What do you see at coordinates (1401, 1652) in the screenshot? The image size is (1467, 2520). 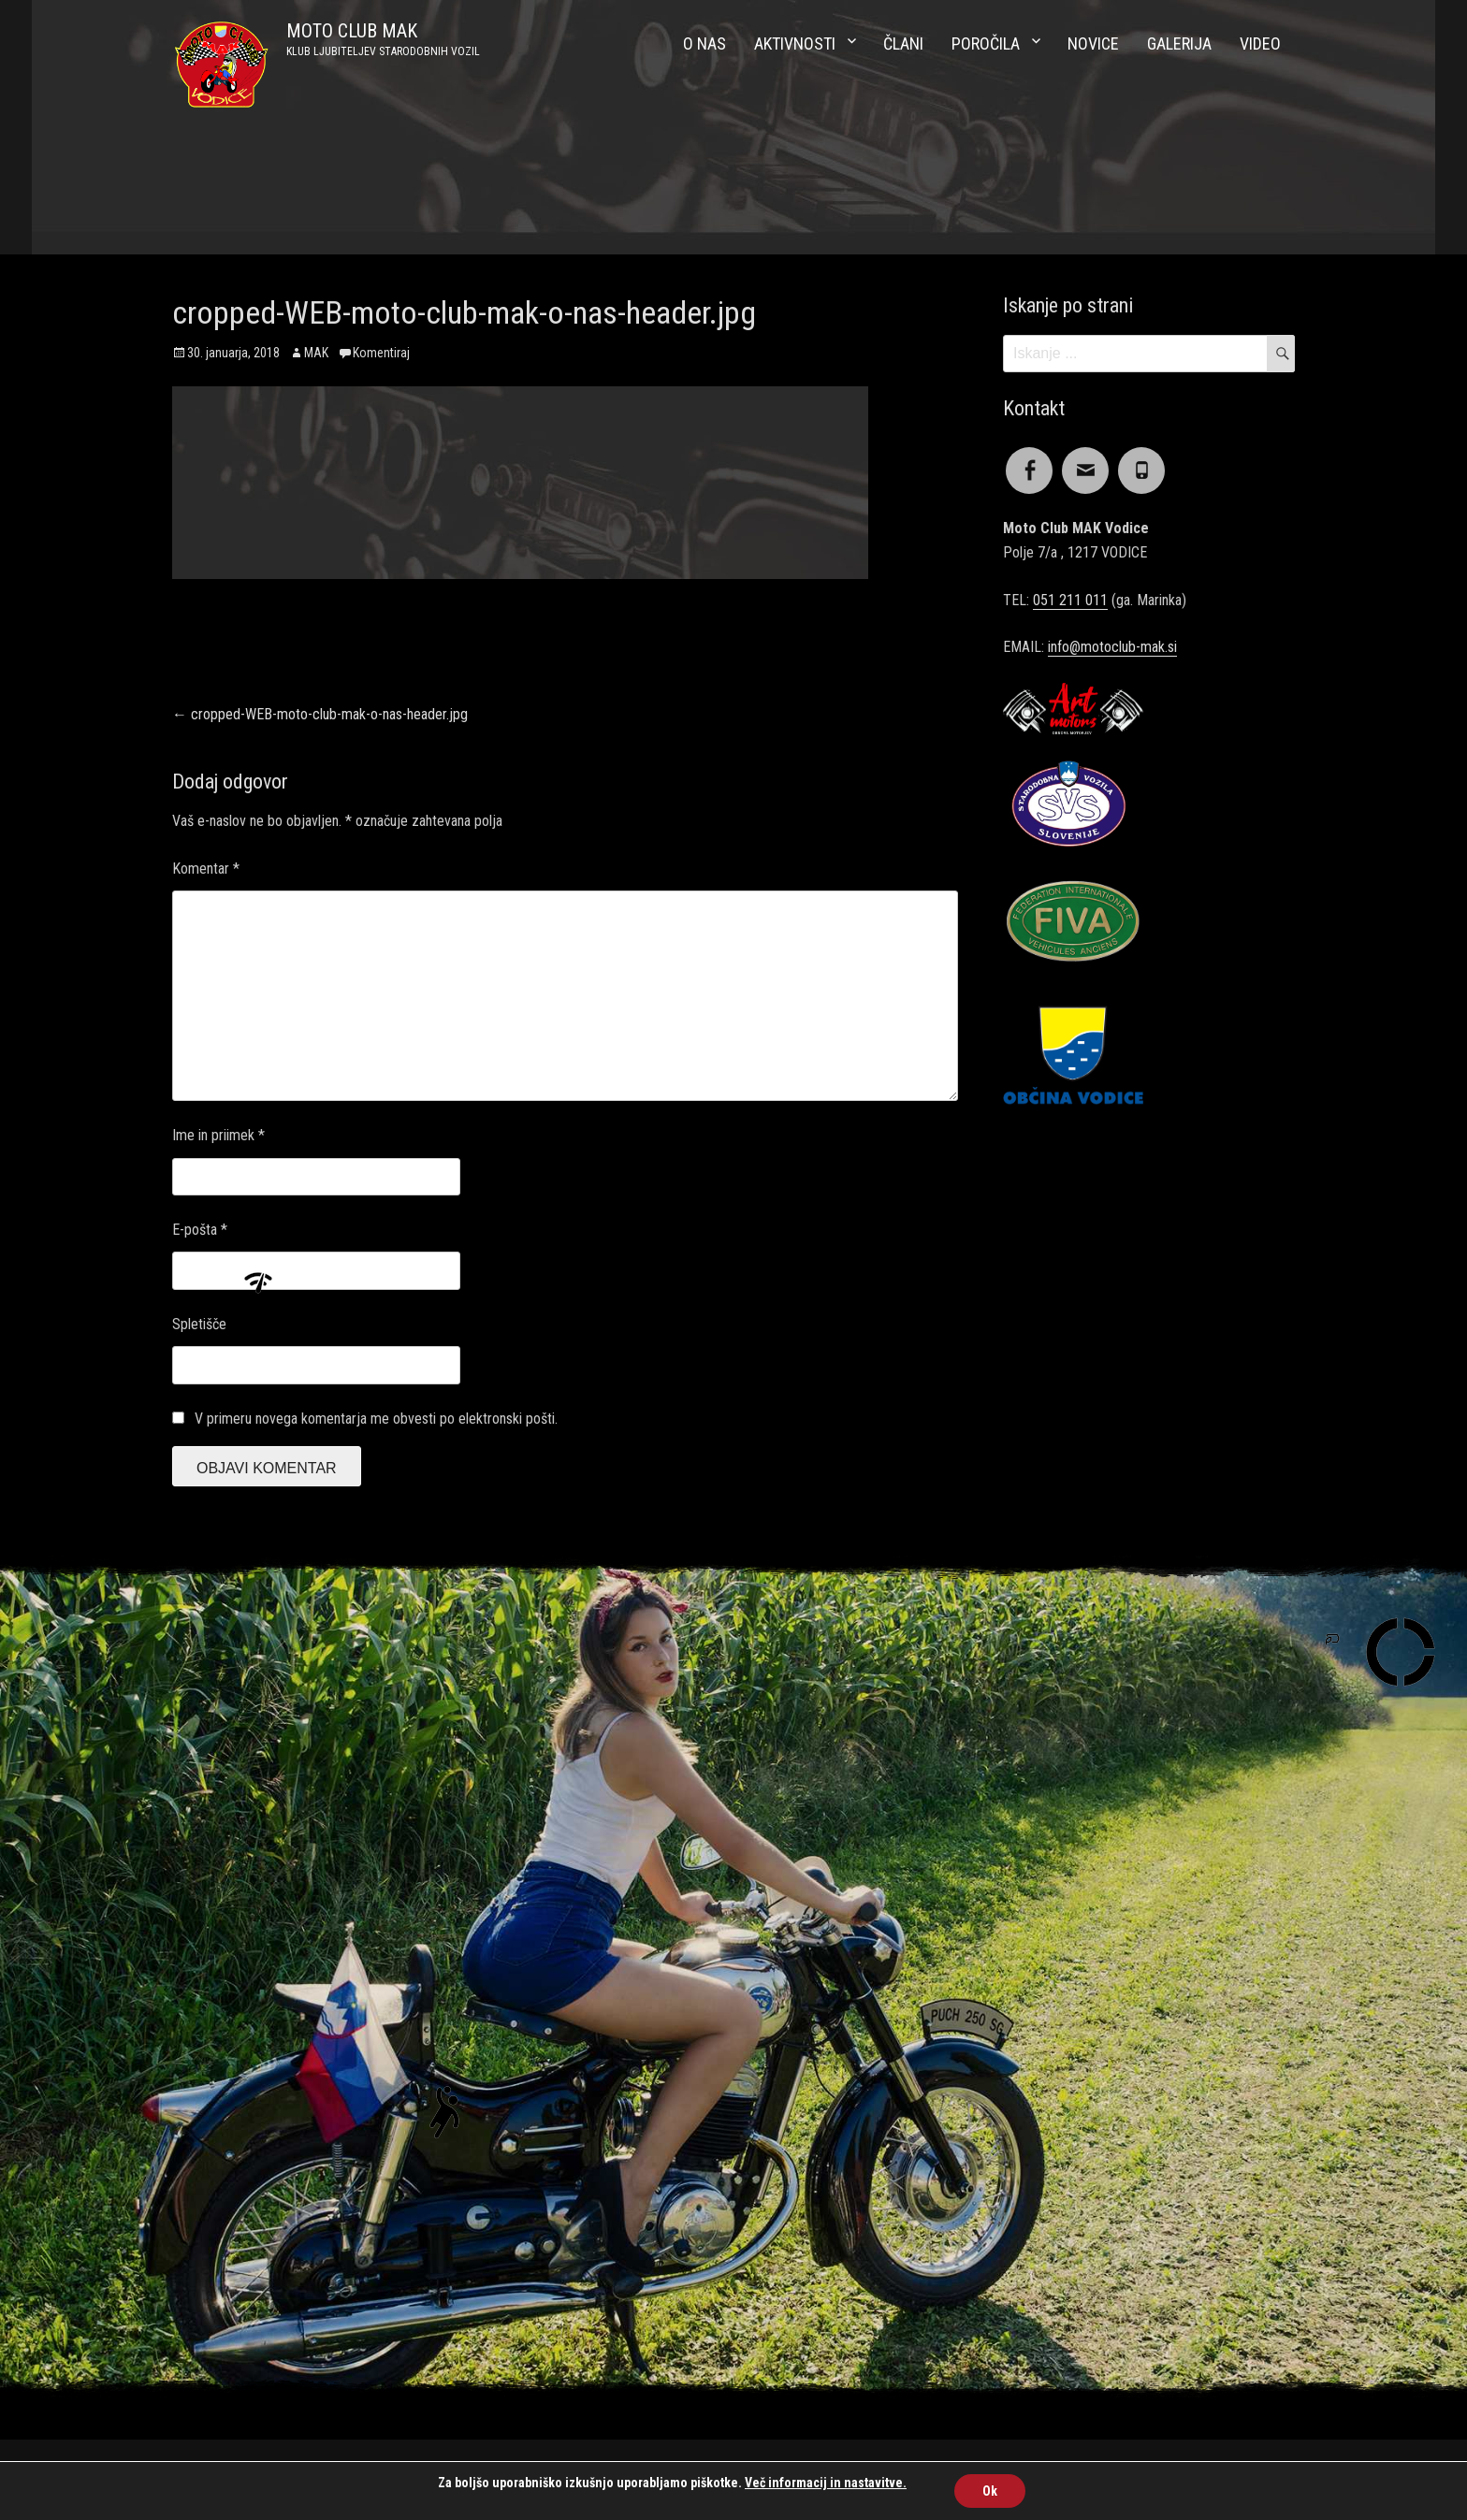 I see `view progress or completion status` at bounding box center [1401, 1652].